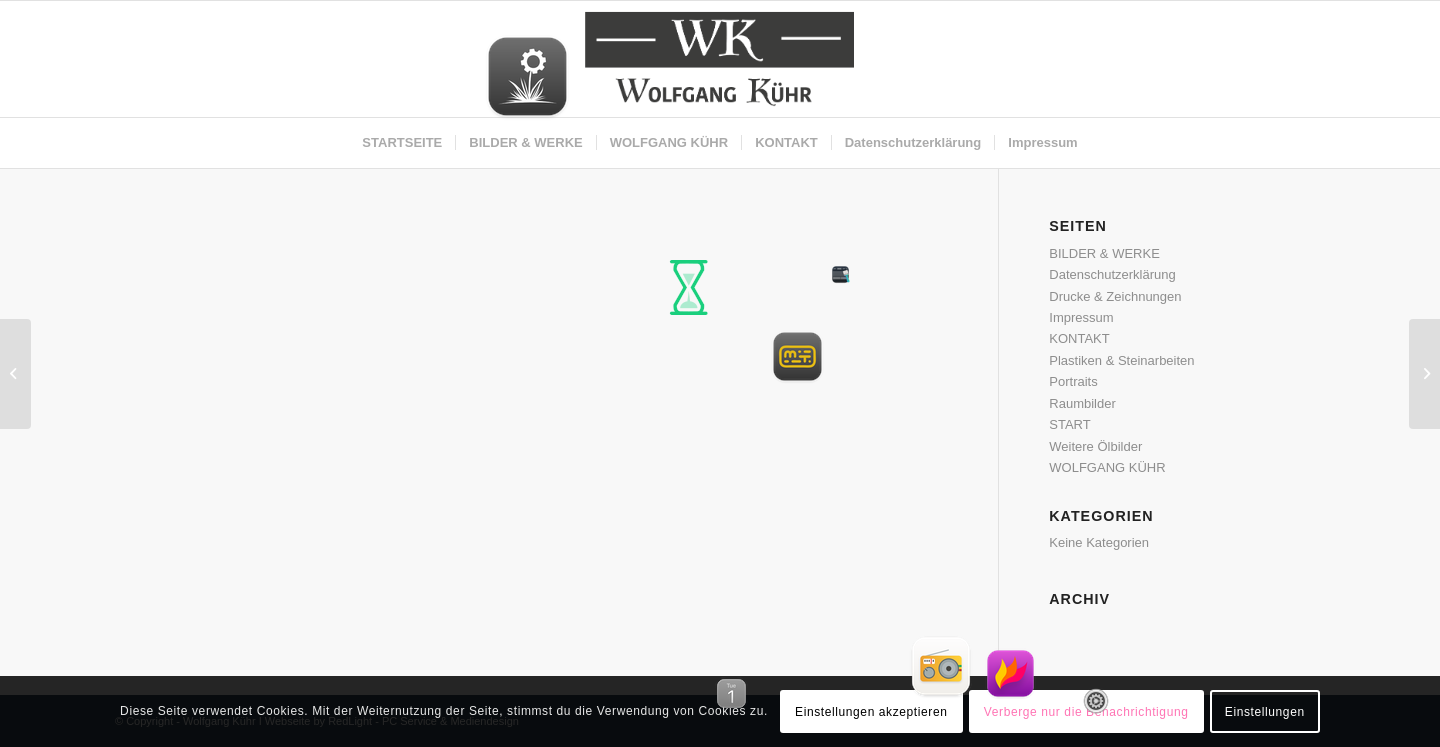 This screenshot has height=747, width=1440. What do you see at coordinates (840, 274) in the screenshot?
I see `open AdwSteamGtk to customize Steam's appearance` at bounding box center [840, 274].